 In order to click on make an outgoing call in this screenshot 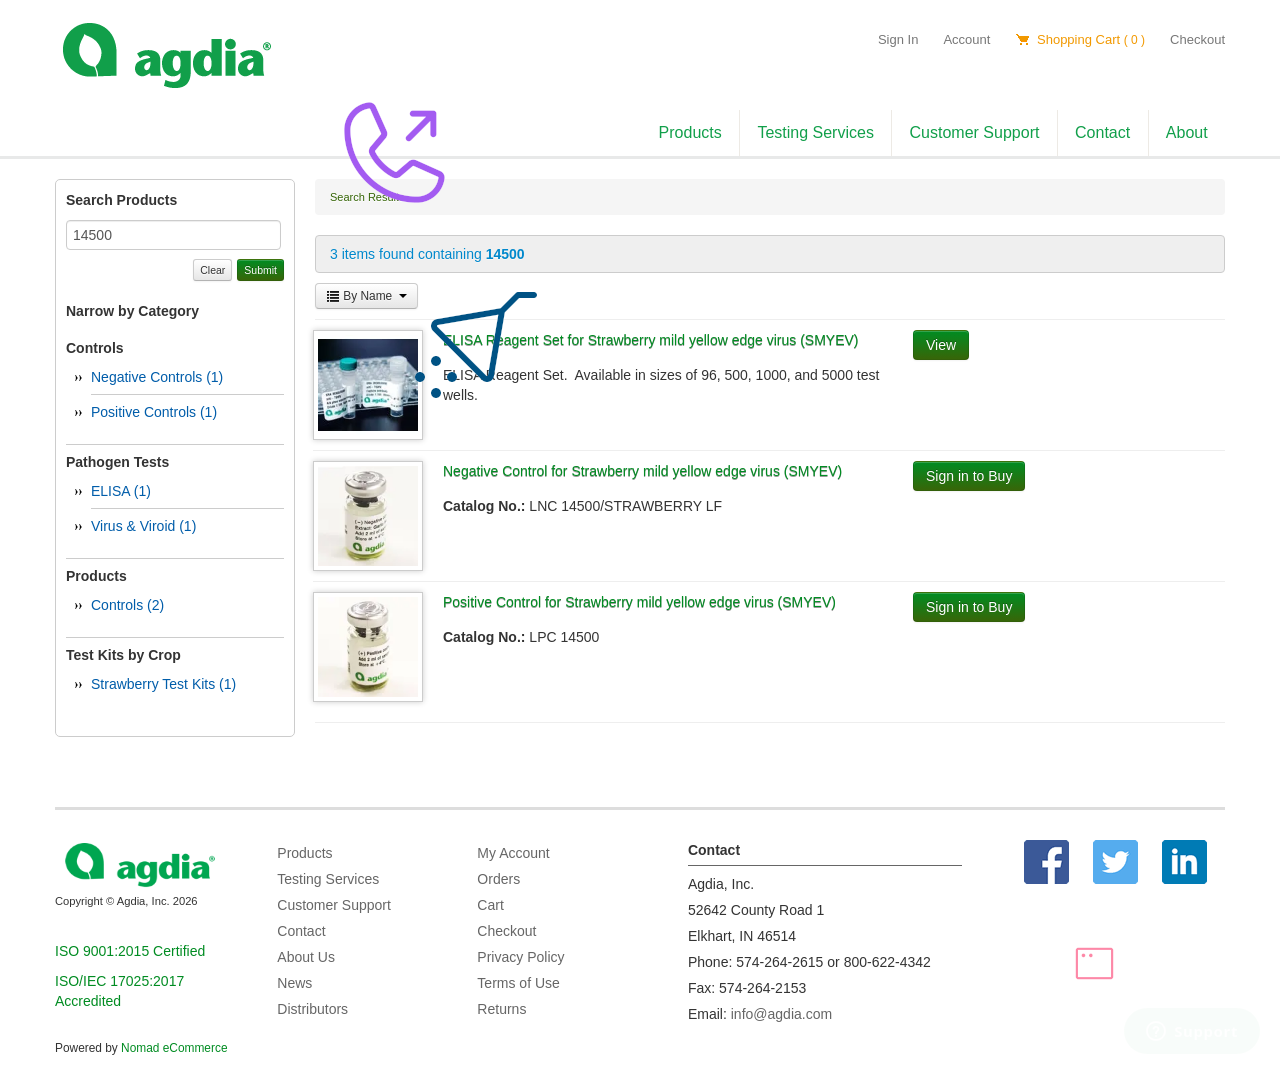, I will do `click(396, 150)`.